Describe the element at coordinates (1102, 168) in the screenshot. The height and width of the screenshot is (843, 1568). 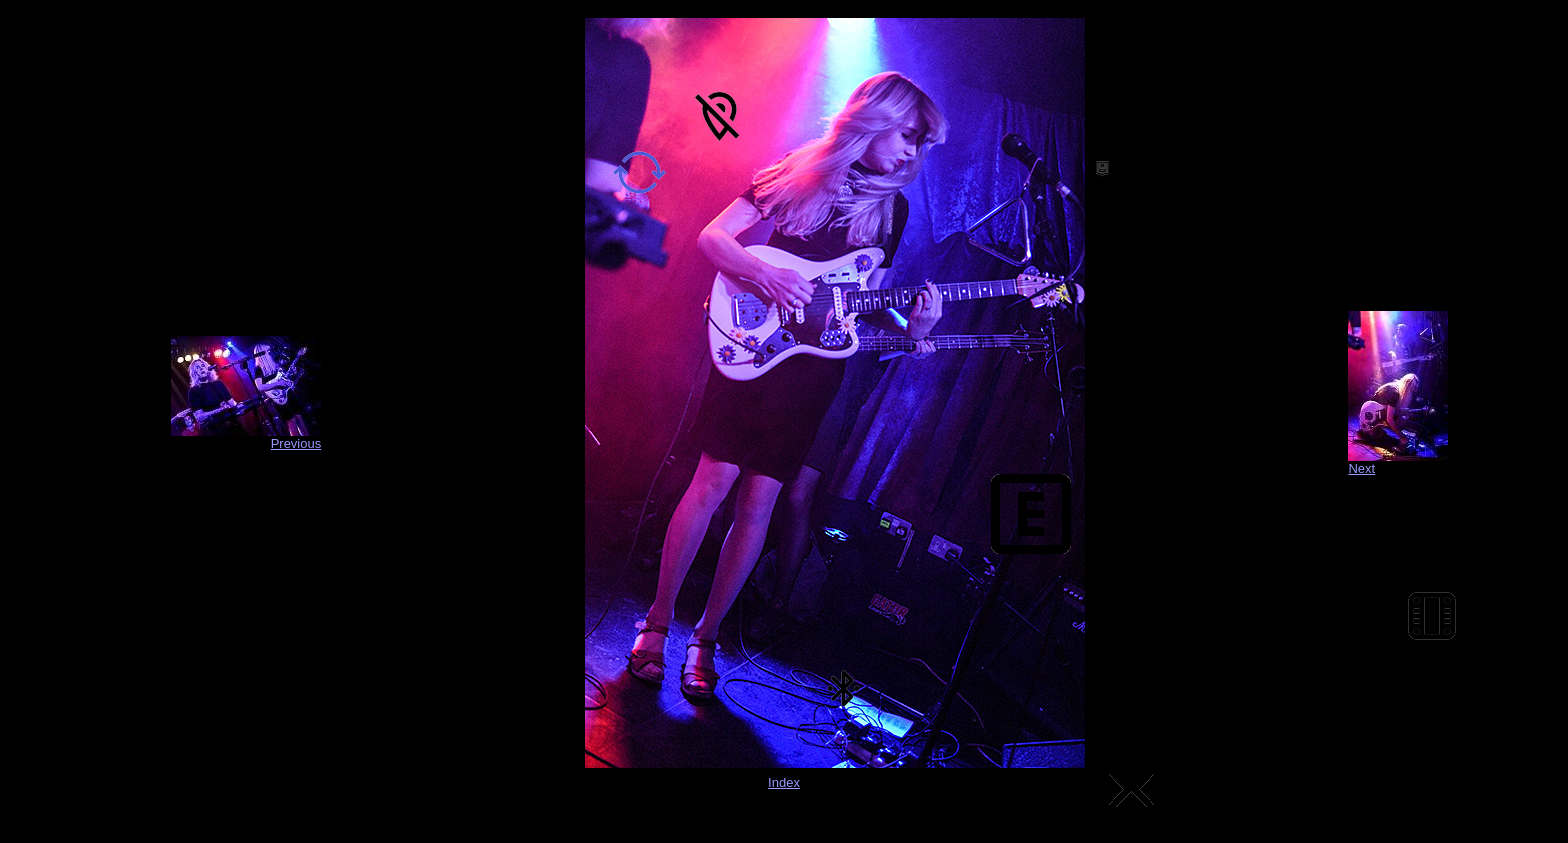
I see `view a person's location on the map` at that location.